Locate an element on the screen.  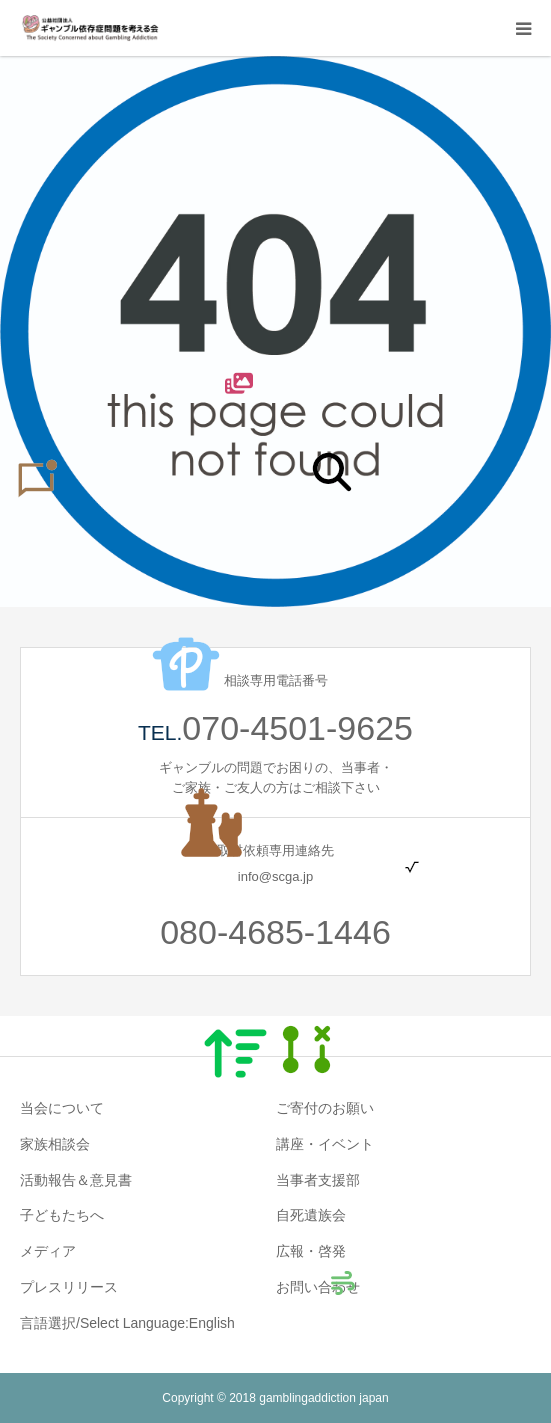
sort list in ascending order is located at coordinates (235, 1053).